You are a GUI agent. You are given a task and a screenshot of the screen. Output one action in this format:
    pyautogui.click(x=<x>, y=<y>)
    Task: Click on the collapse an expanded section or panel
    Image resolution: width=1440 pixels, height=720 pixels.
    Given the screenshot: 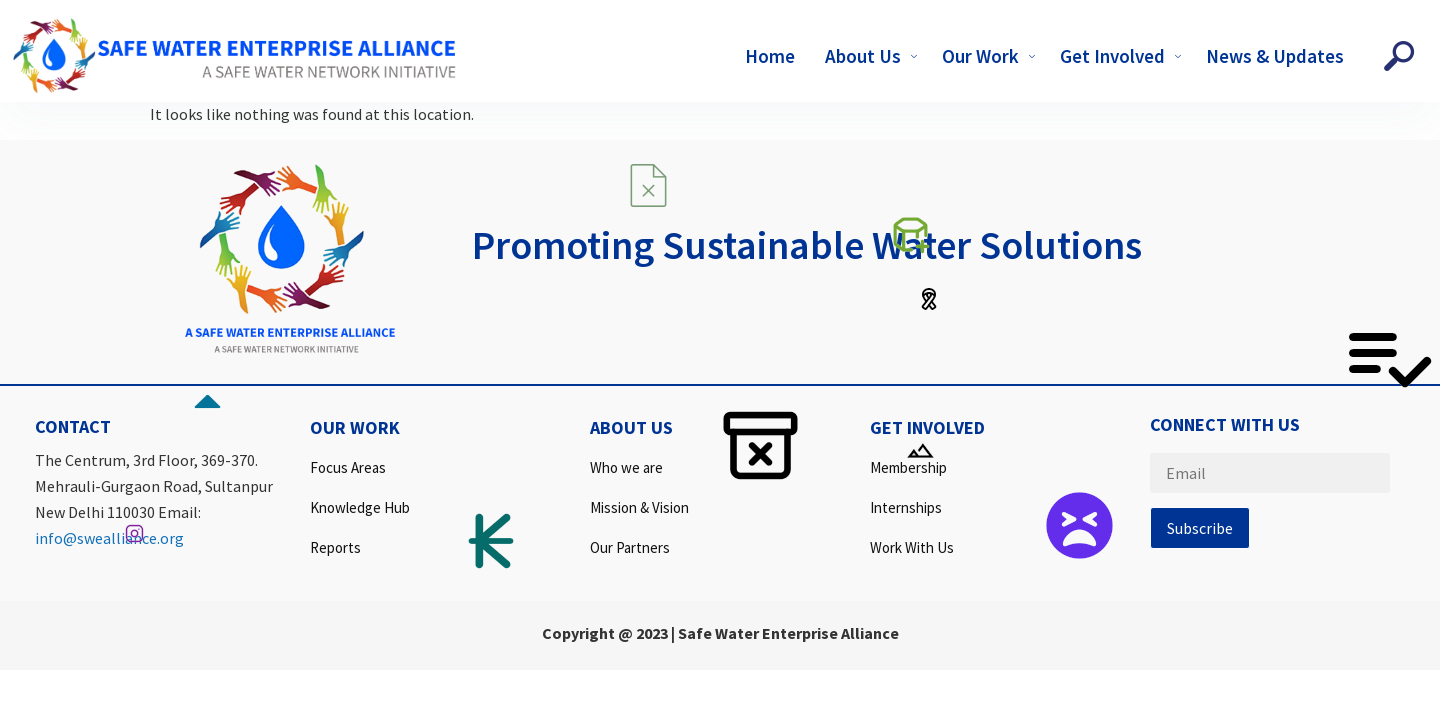 What is the action you would take?
    pyautogui.click(x=207, y=401)
    